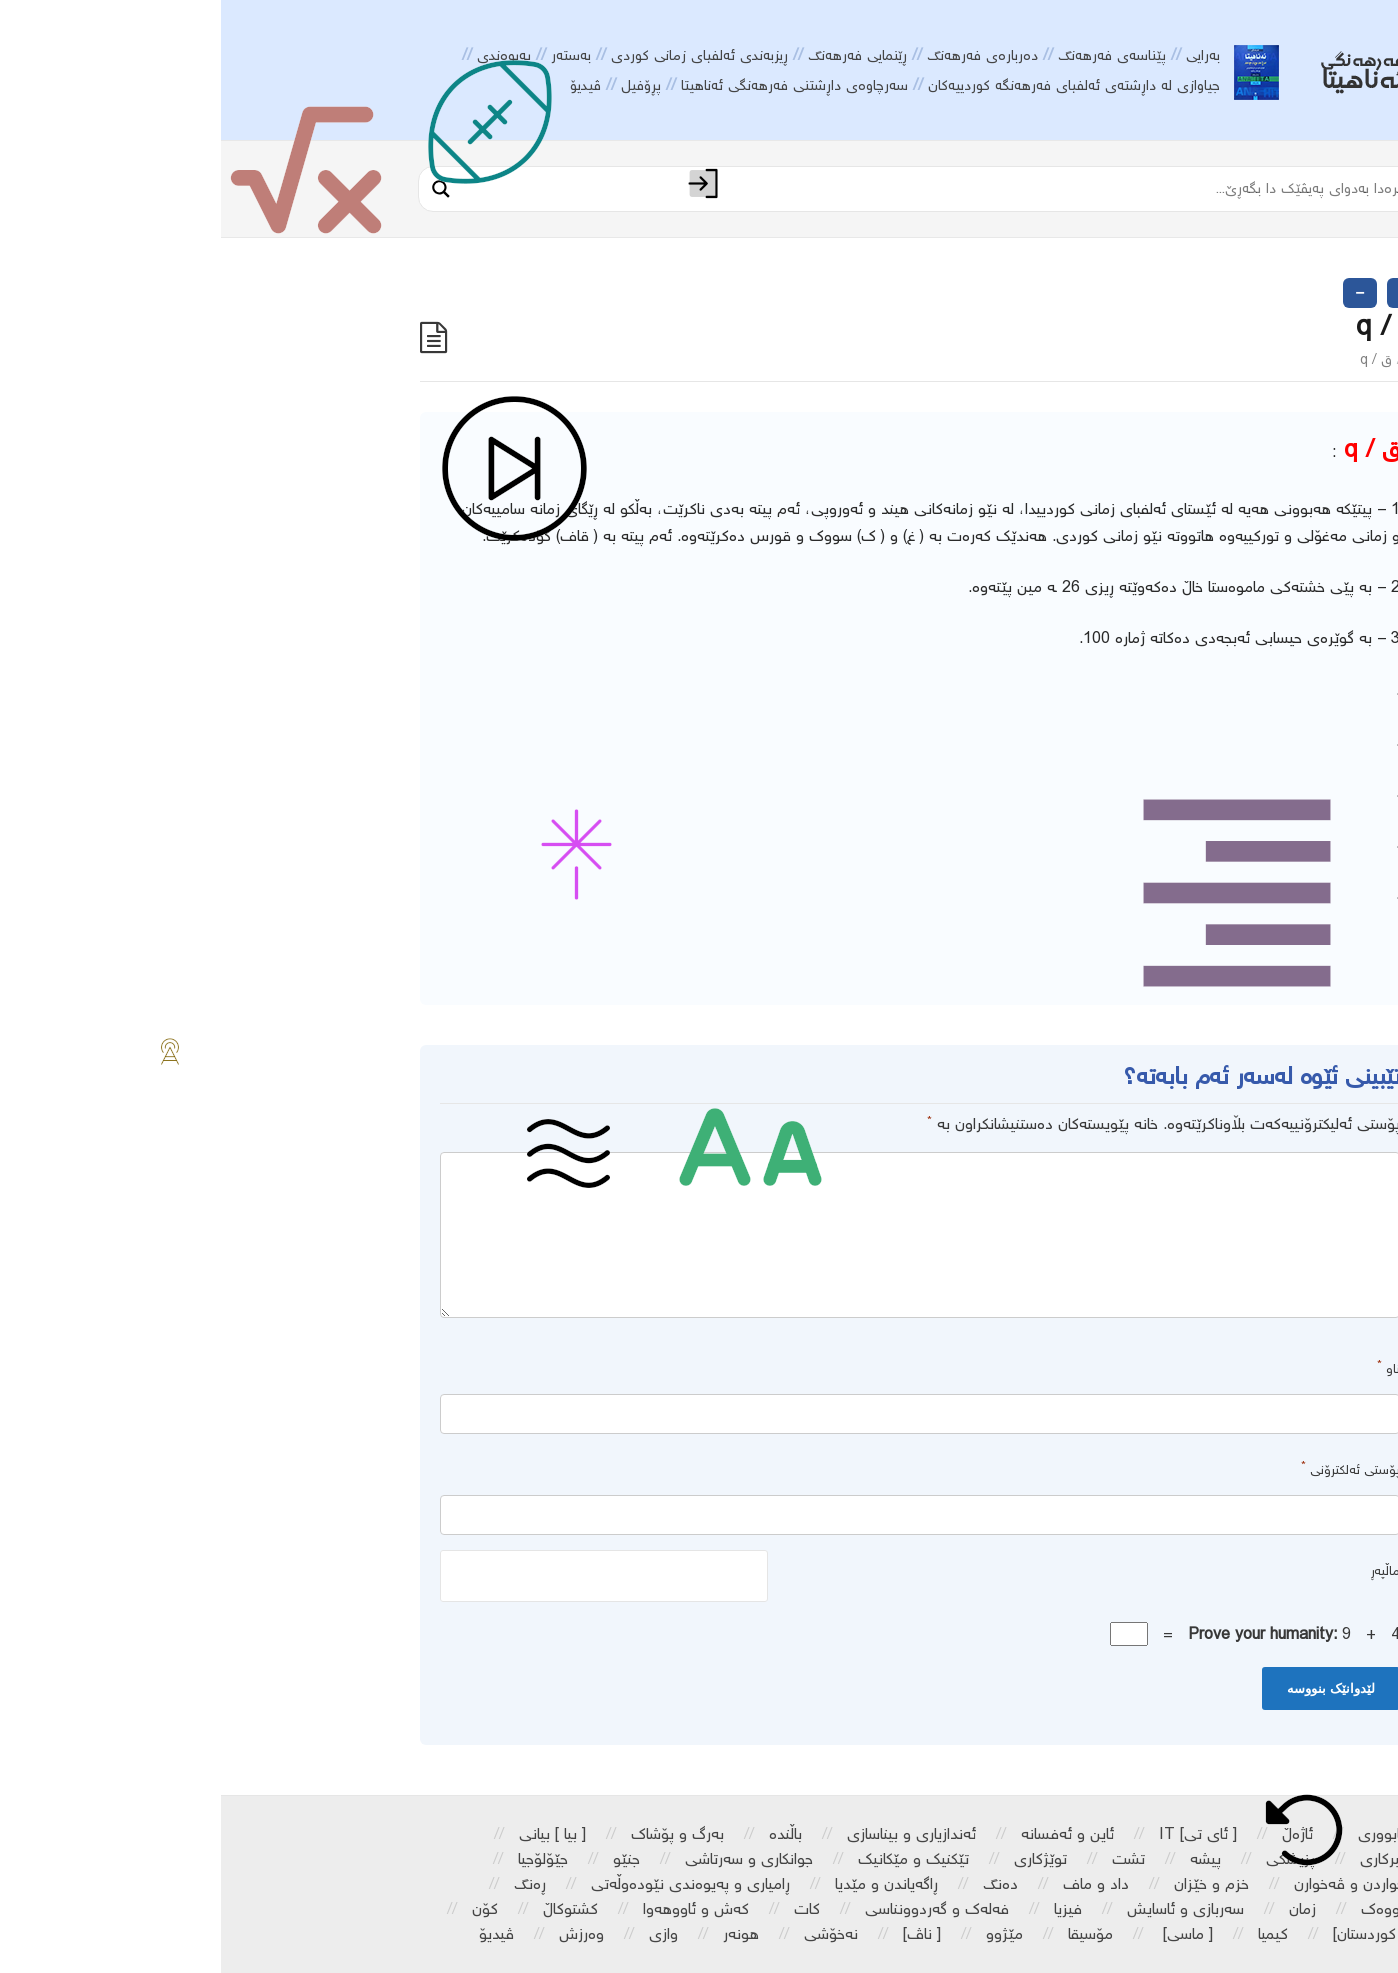 The image size is (1398, 1973). I want to click on align text to the right, so click(1237, 893).